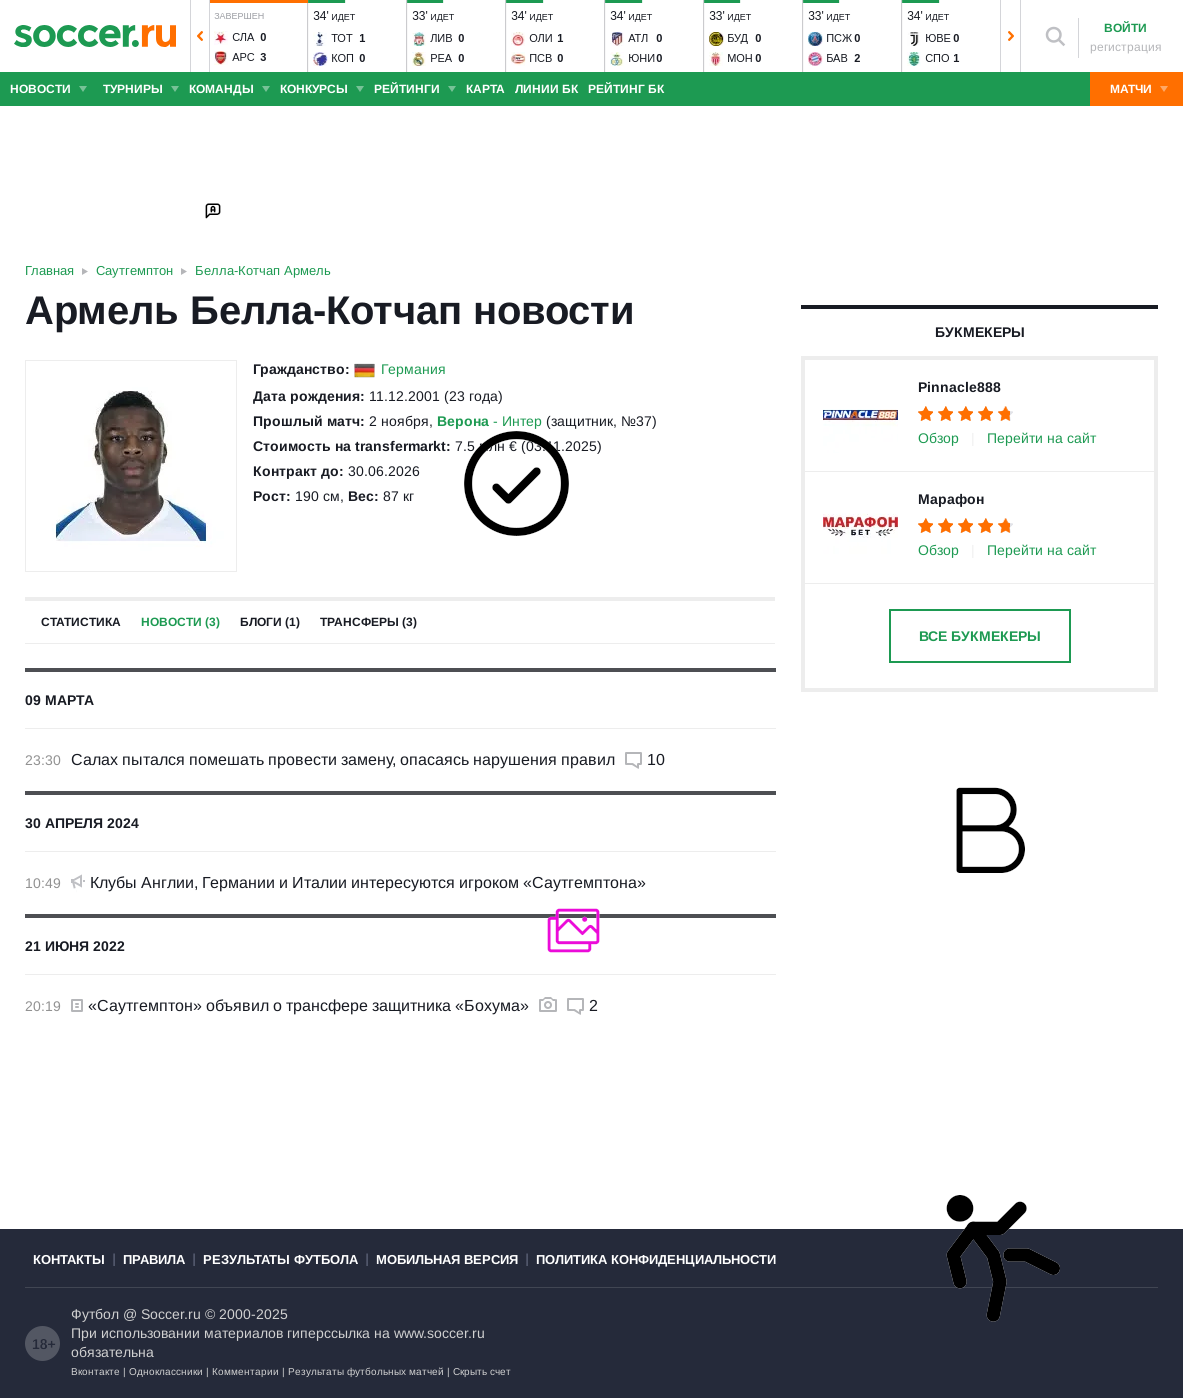 This screenshot has width=1183, height=1398. What do you see at coordinates (516, 483) in the screenshot?
I see `indicates a completed or successful action` at bounding box center [516, 483].